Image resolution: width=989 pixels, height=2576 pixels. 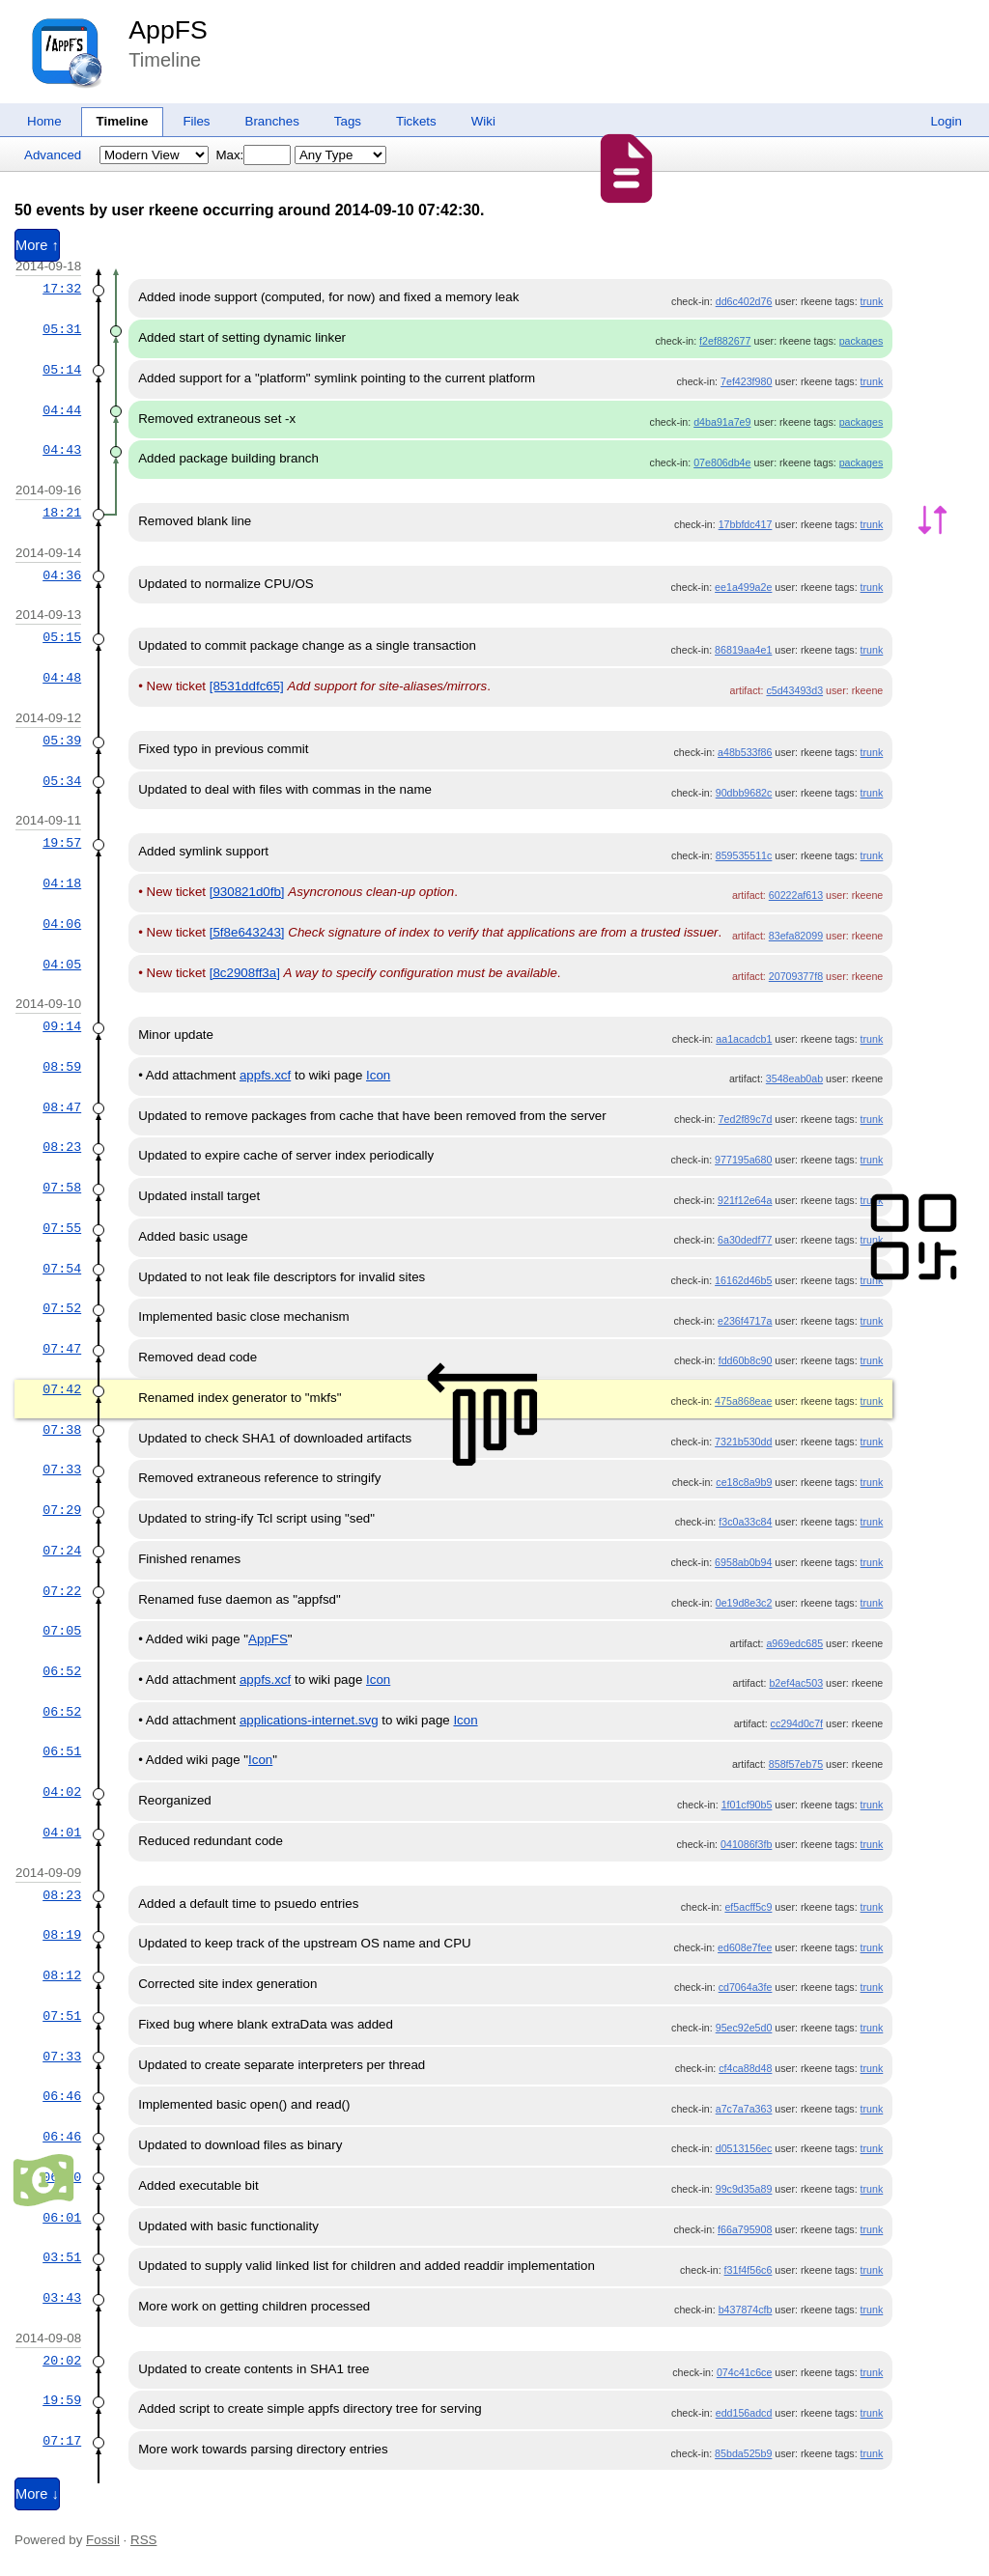 I want to click on scan a qr code, so click(x=914, y=1237).